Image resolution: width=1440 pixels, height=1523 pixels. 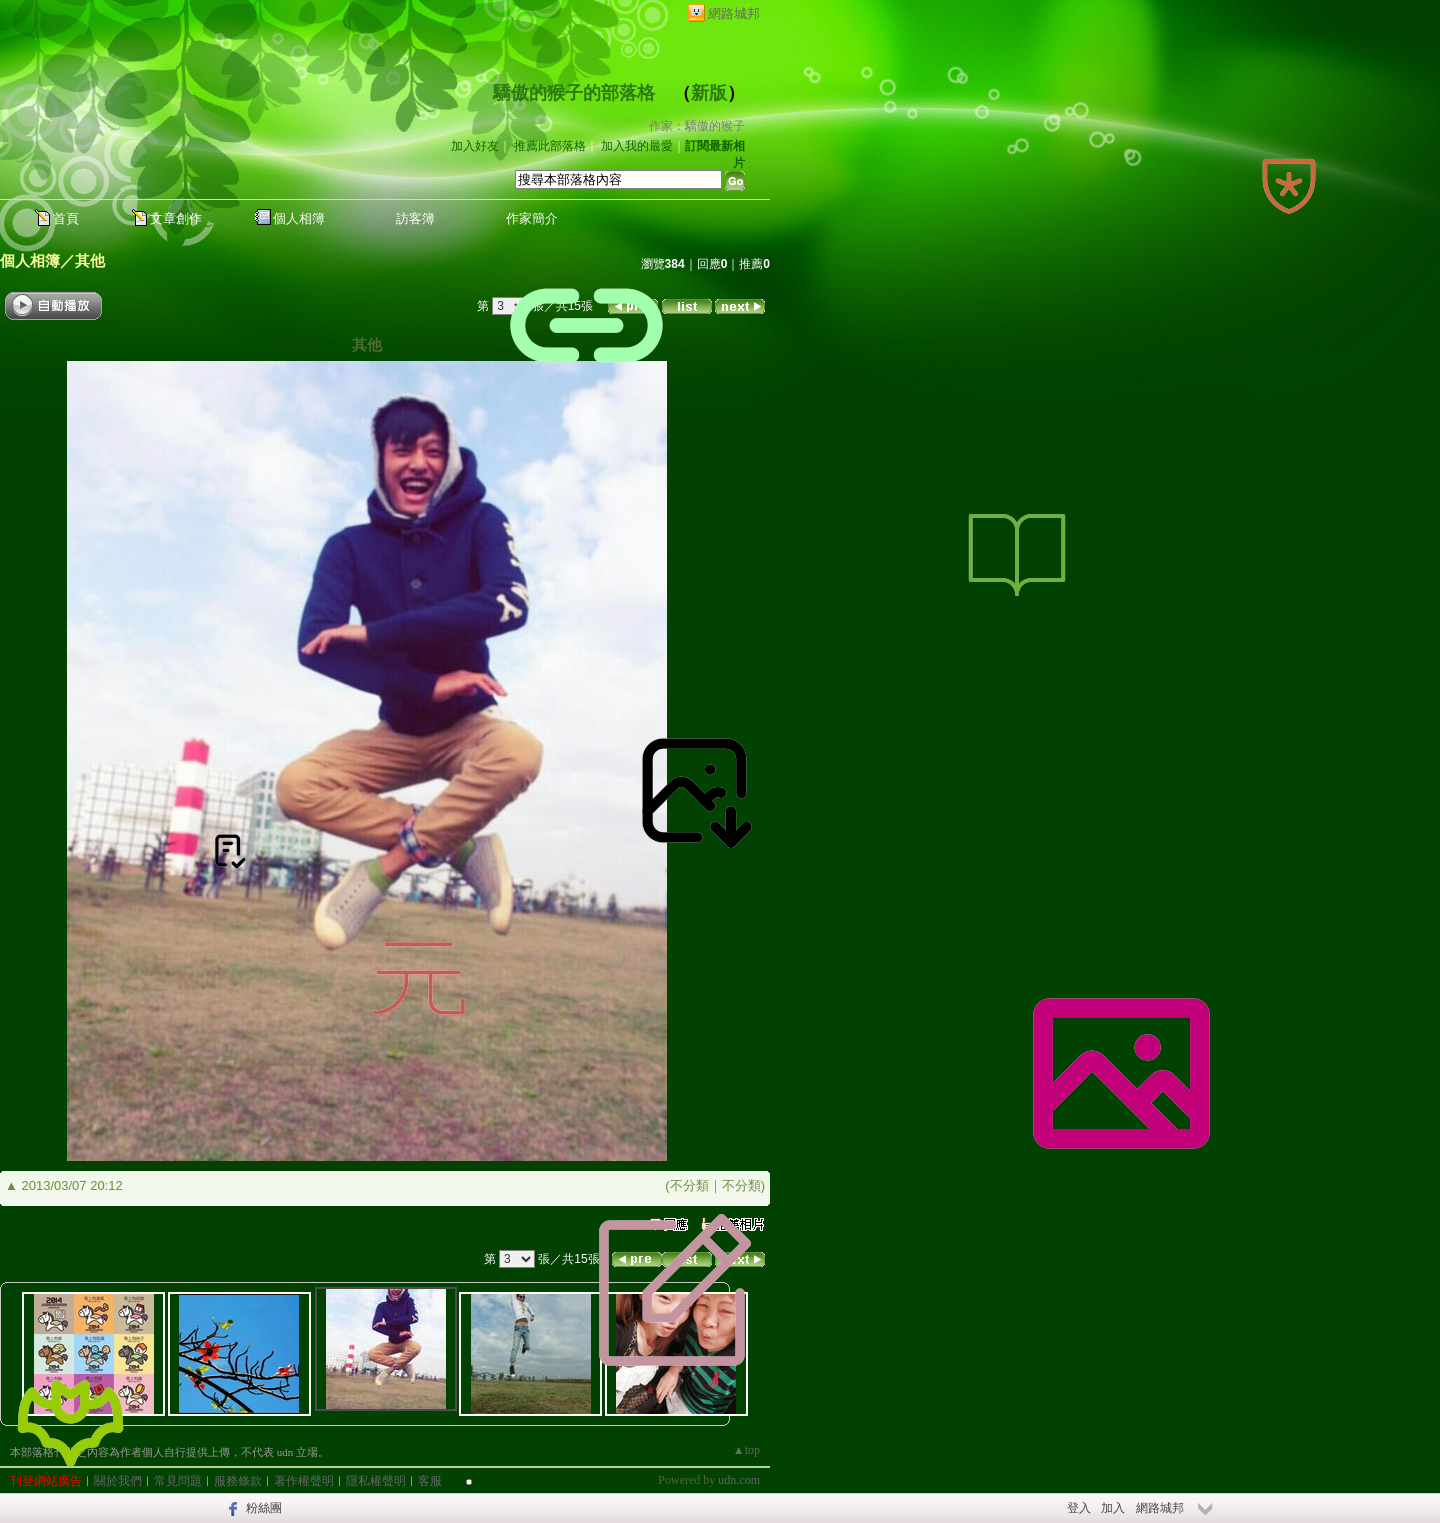 I want to click on indicates premium or verified security status, so click(x=1289, y=183).